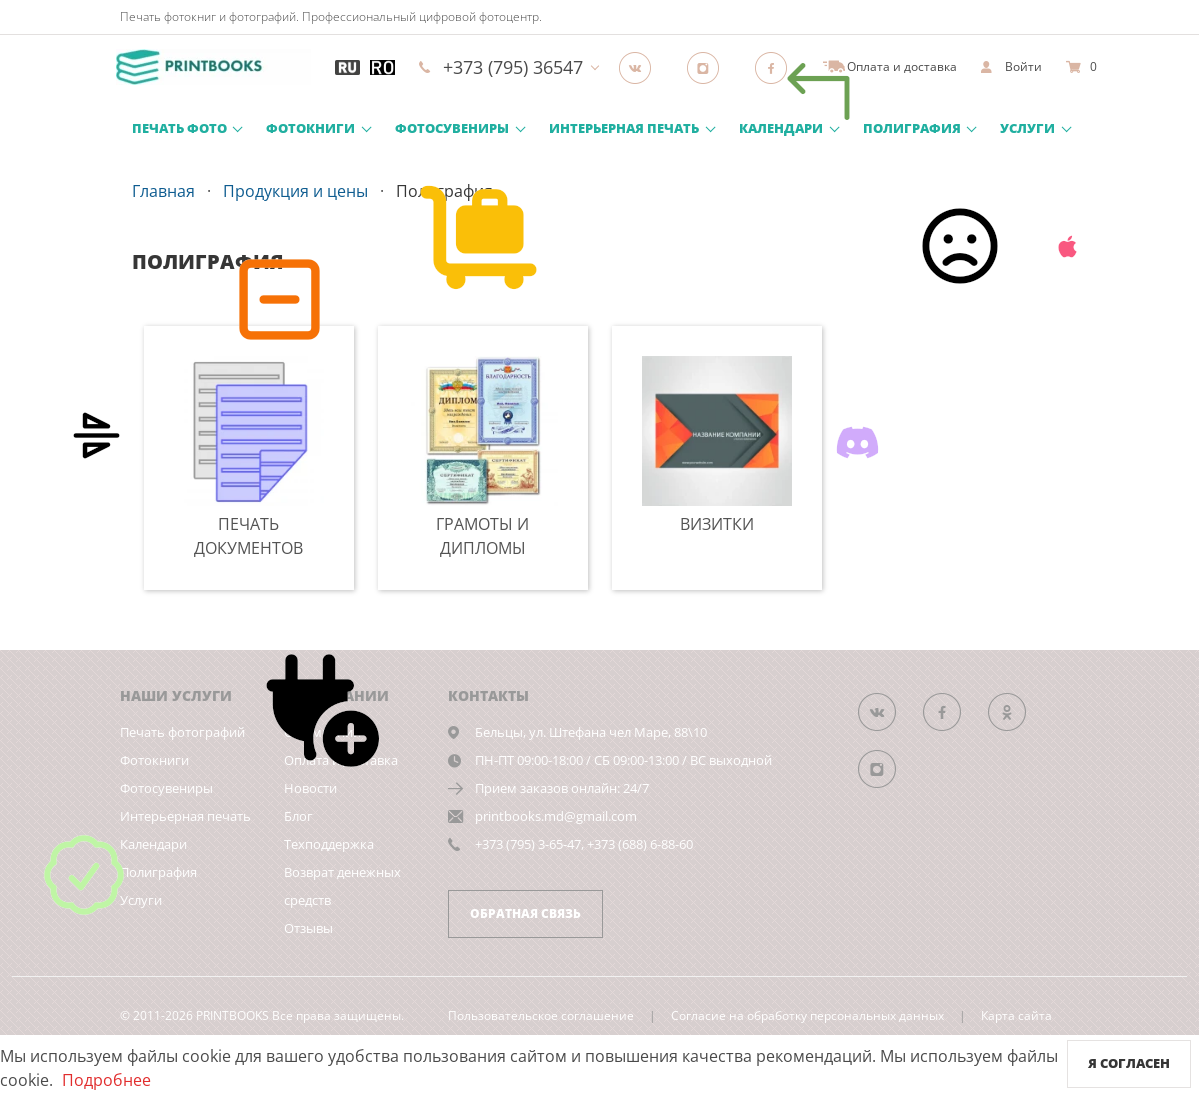 The height and width of the screenshot is (1101, 1199). What do you see at coordinates (478, 237) in the screenshot?
I see `luggage cart or baggage trolley` at bounding box center [478, 237].